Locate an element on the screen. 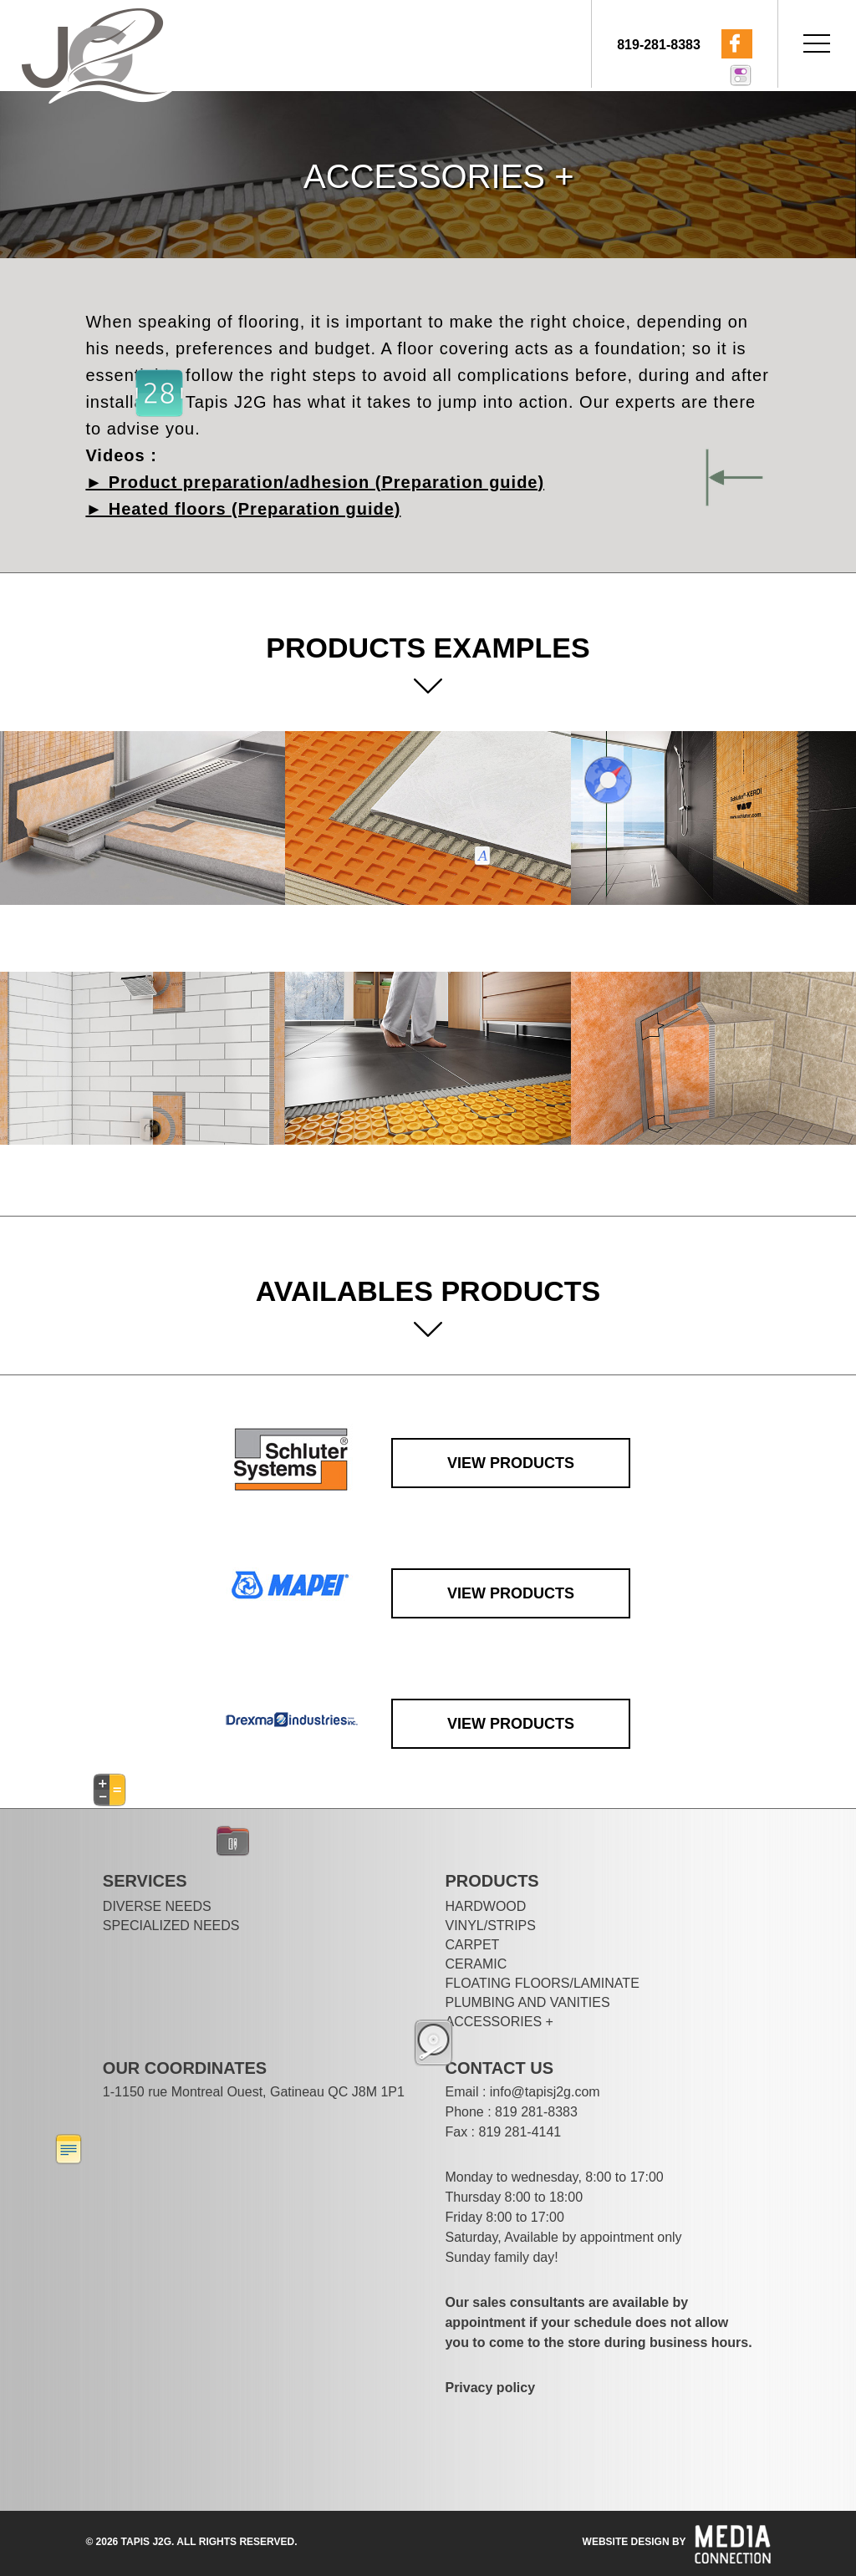 The image size is (856, 2576). a TrueType font file is located at coordinates (482, 856).